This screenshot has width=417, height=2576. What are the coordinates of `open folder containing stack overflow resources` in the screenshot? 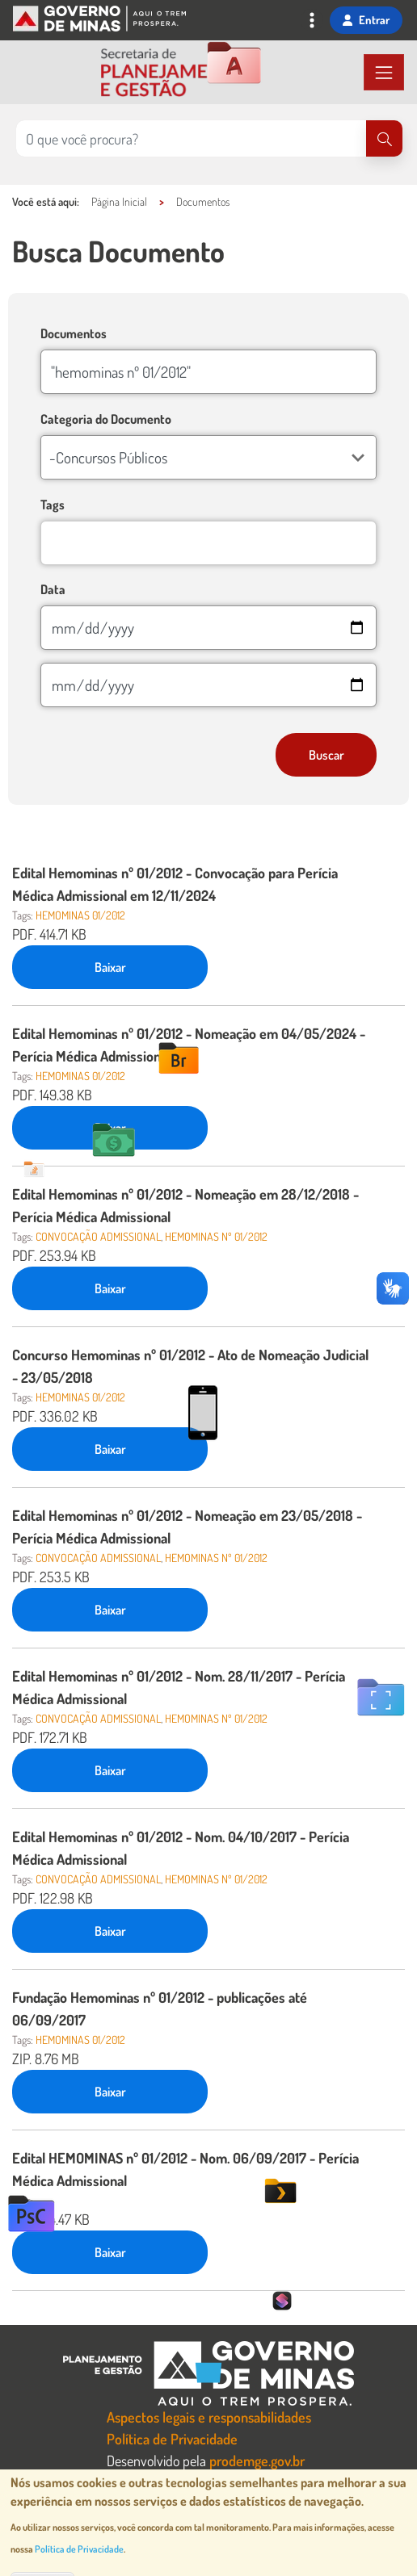 It's located at (34, 1170).